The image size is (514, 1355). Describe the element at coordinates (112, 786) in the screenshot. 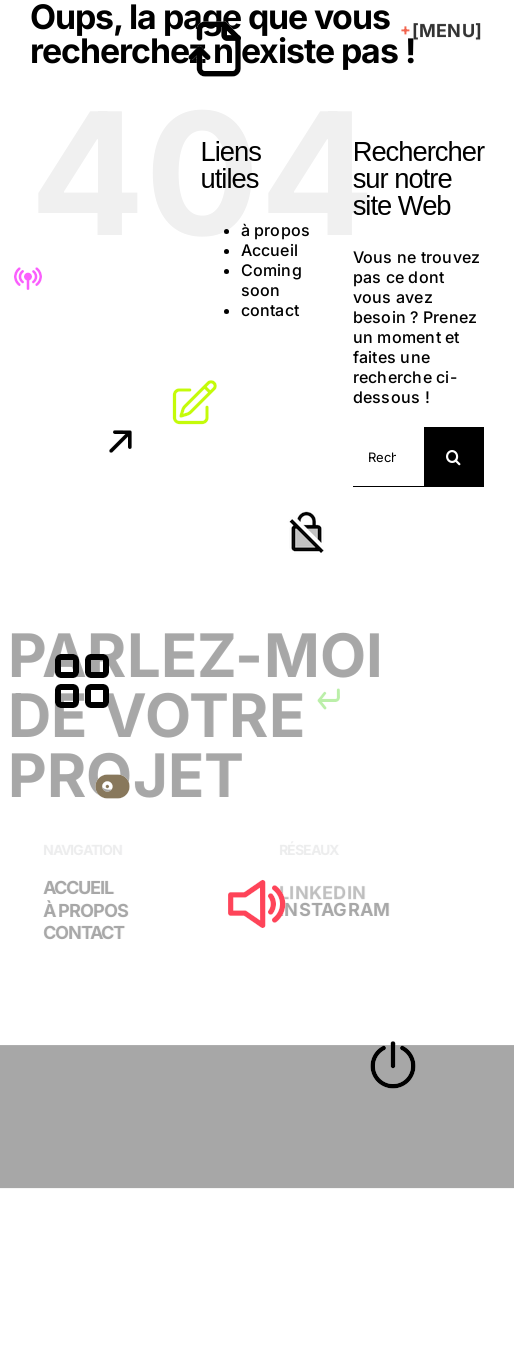

I see `toggle switch in off position` at that location.